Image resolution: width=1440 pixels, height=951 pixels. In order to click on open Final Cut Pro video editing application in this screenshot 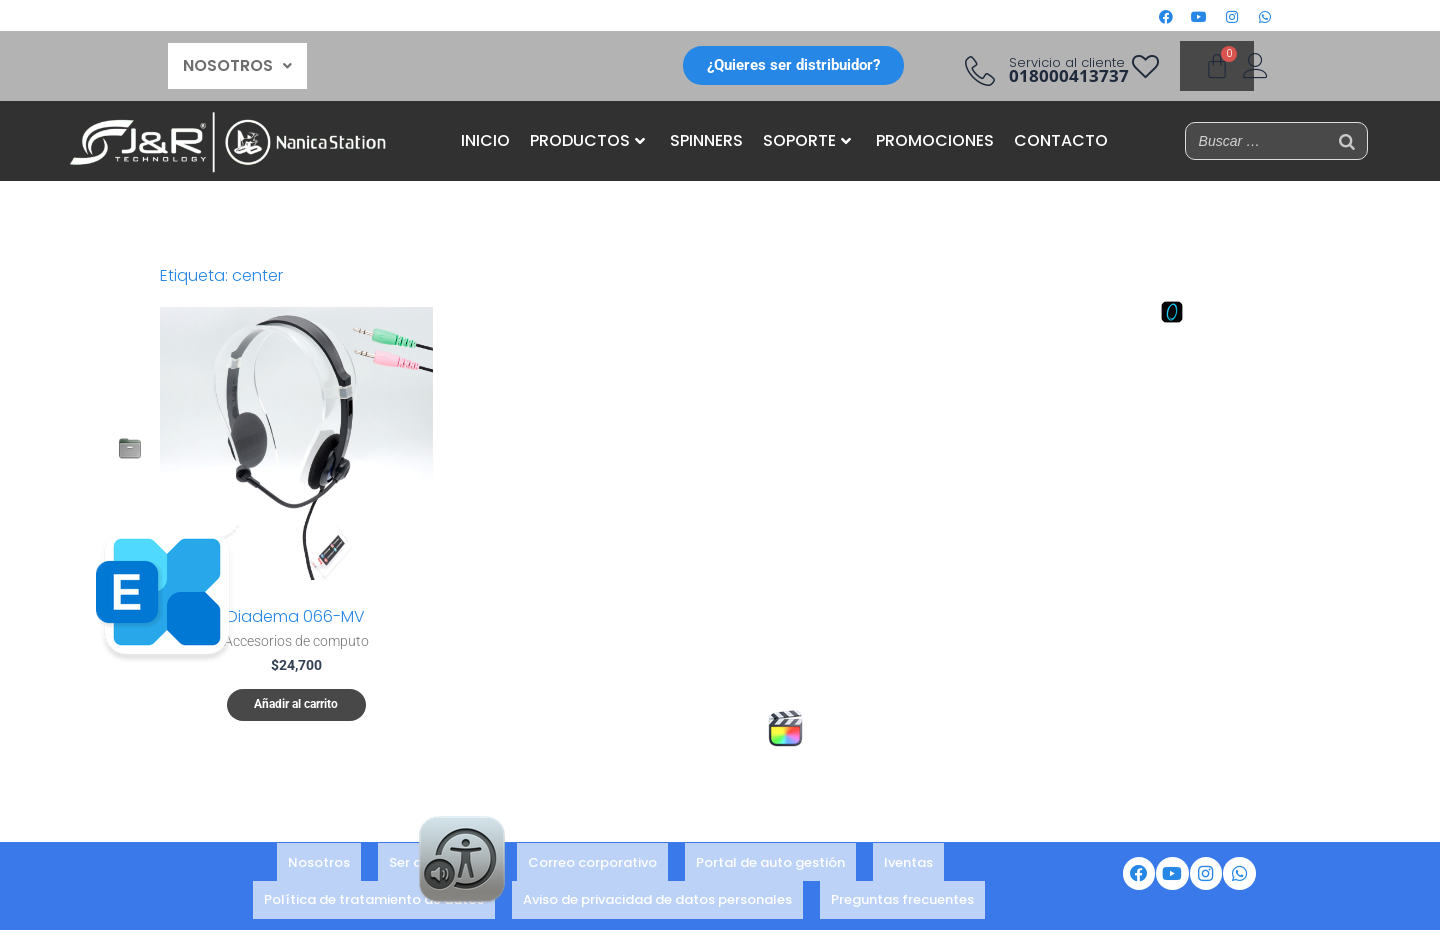, I will do `click(785, 729)`.